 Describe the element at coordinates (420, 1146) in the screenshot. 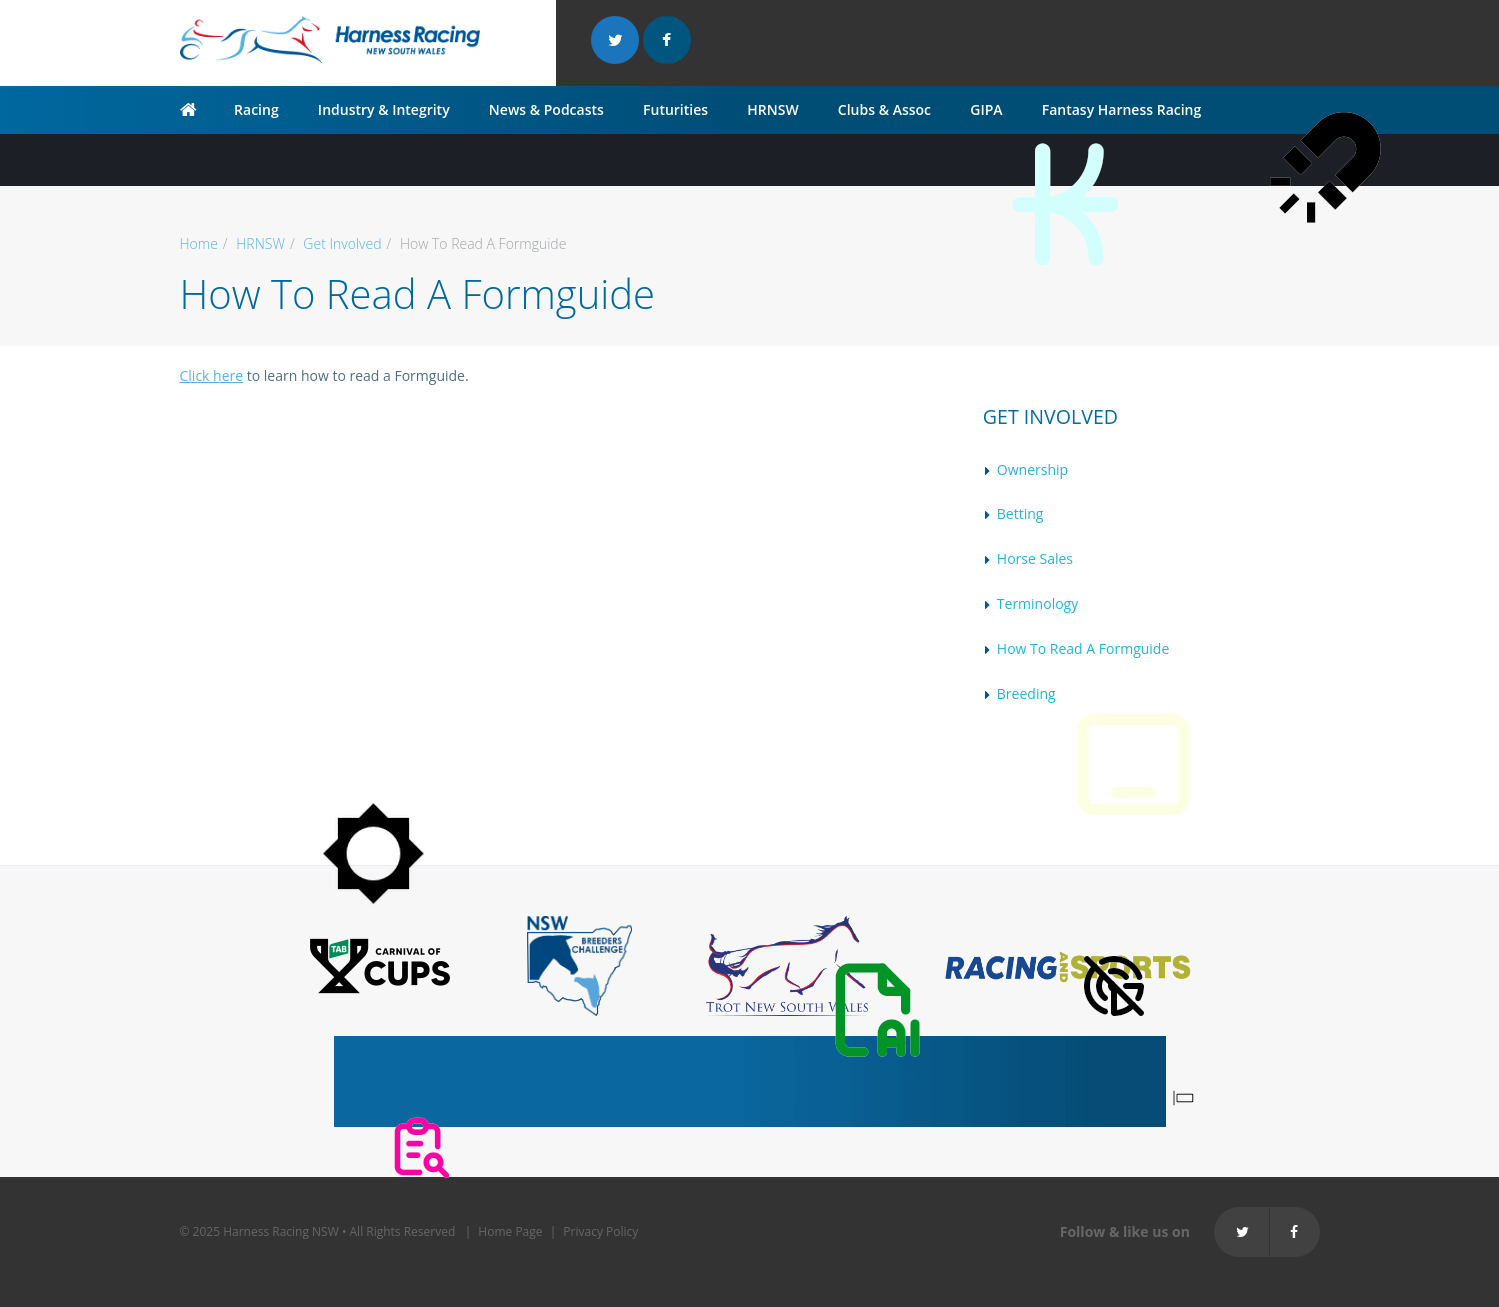

I see `search through reports or documents` at that location.